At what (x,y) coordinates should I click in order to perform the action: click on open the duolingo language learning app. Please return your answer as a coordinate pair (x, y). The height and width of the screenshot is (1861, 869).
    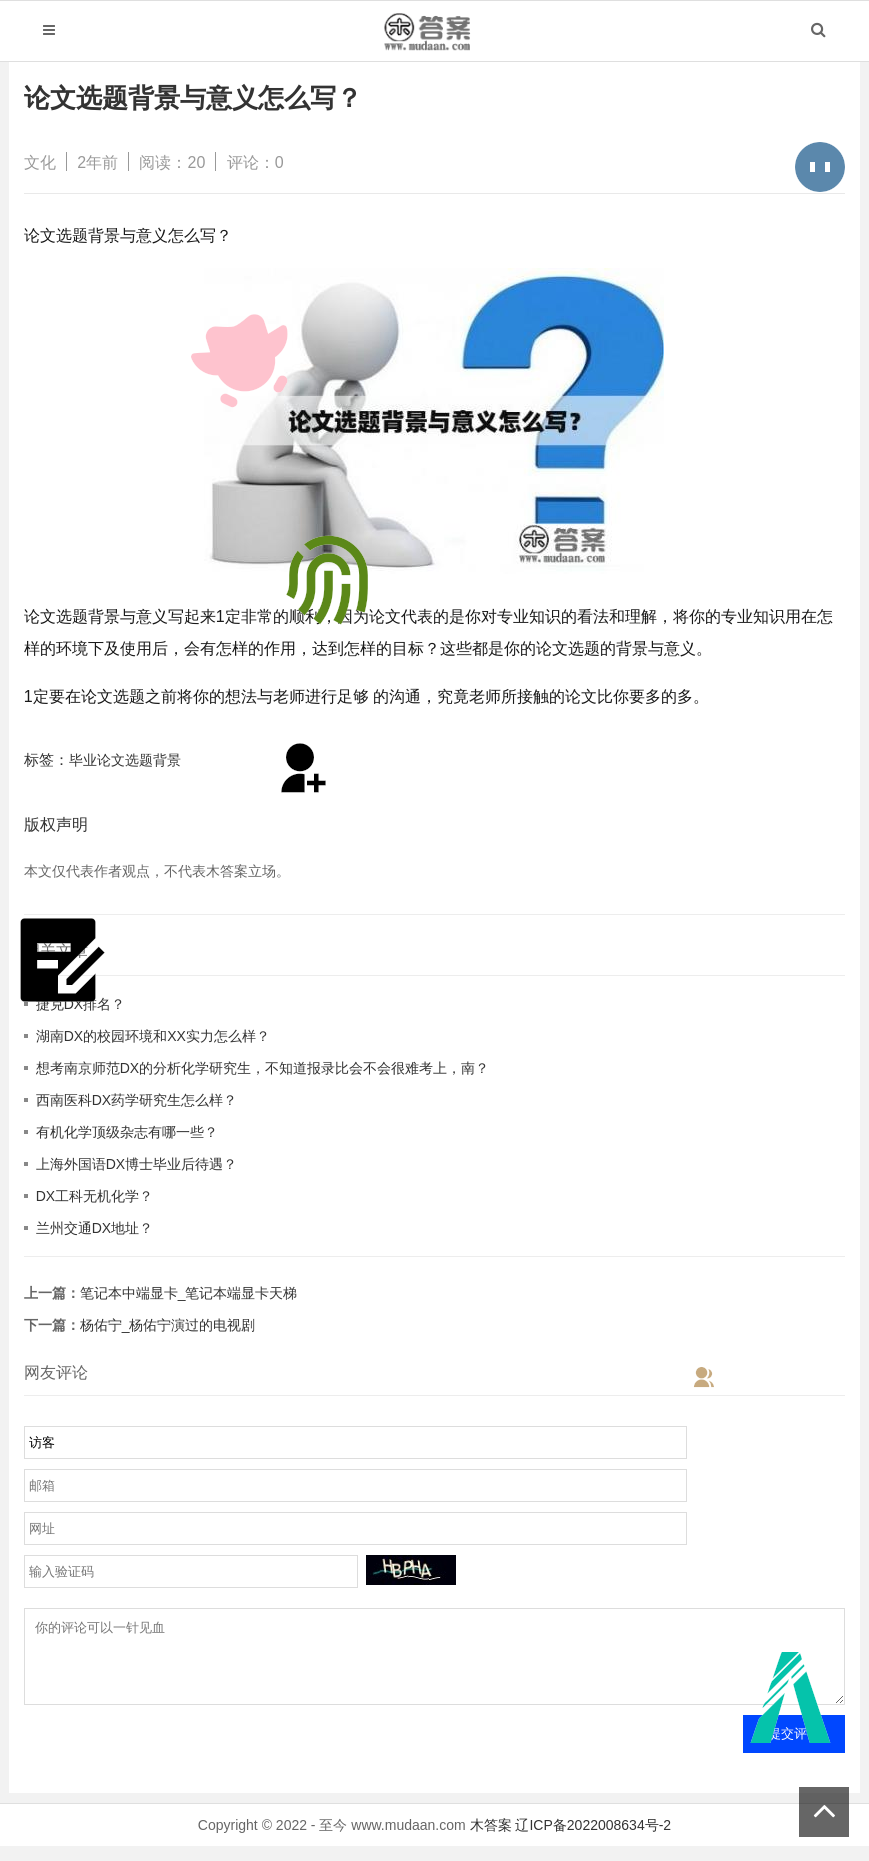
    Looking at the image, I should click on (239, 361).